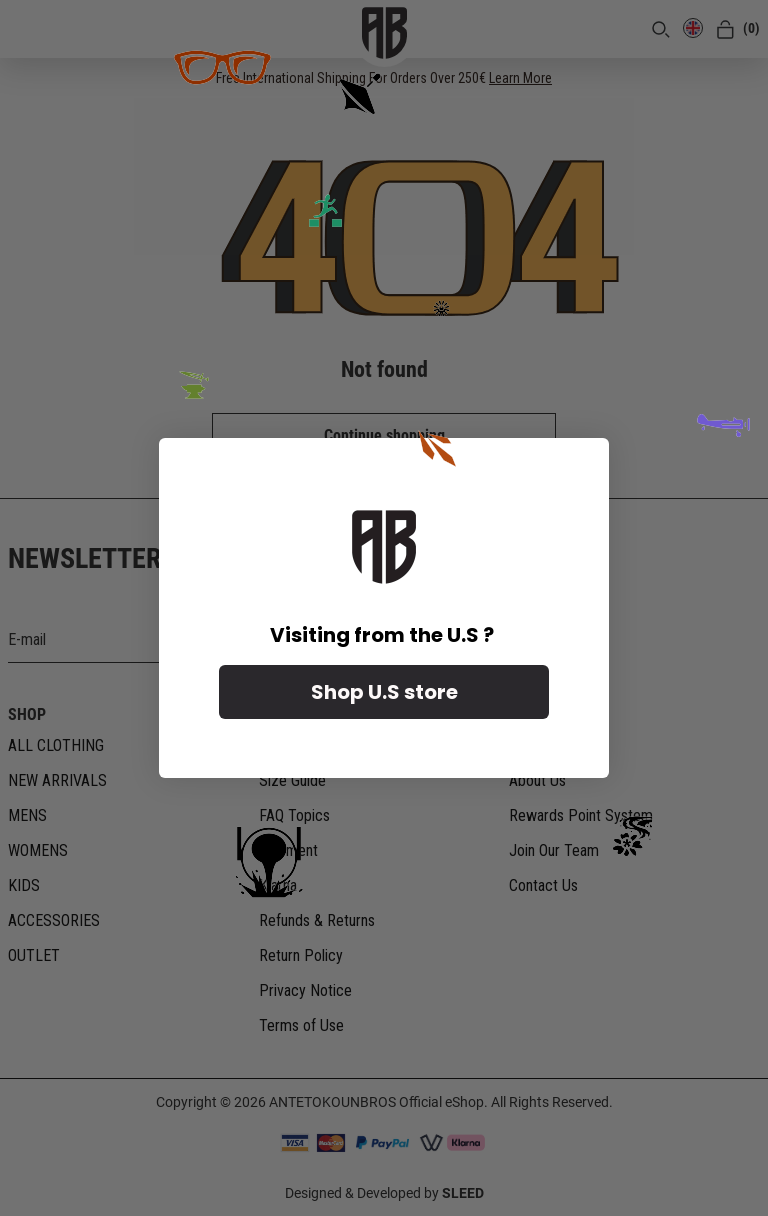 The height and width of the screenshot is (1216, 768). I want to click on collect or earn gems in a game, so click(437, 448).